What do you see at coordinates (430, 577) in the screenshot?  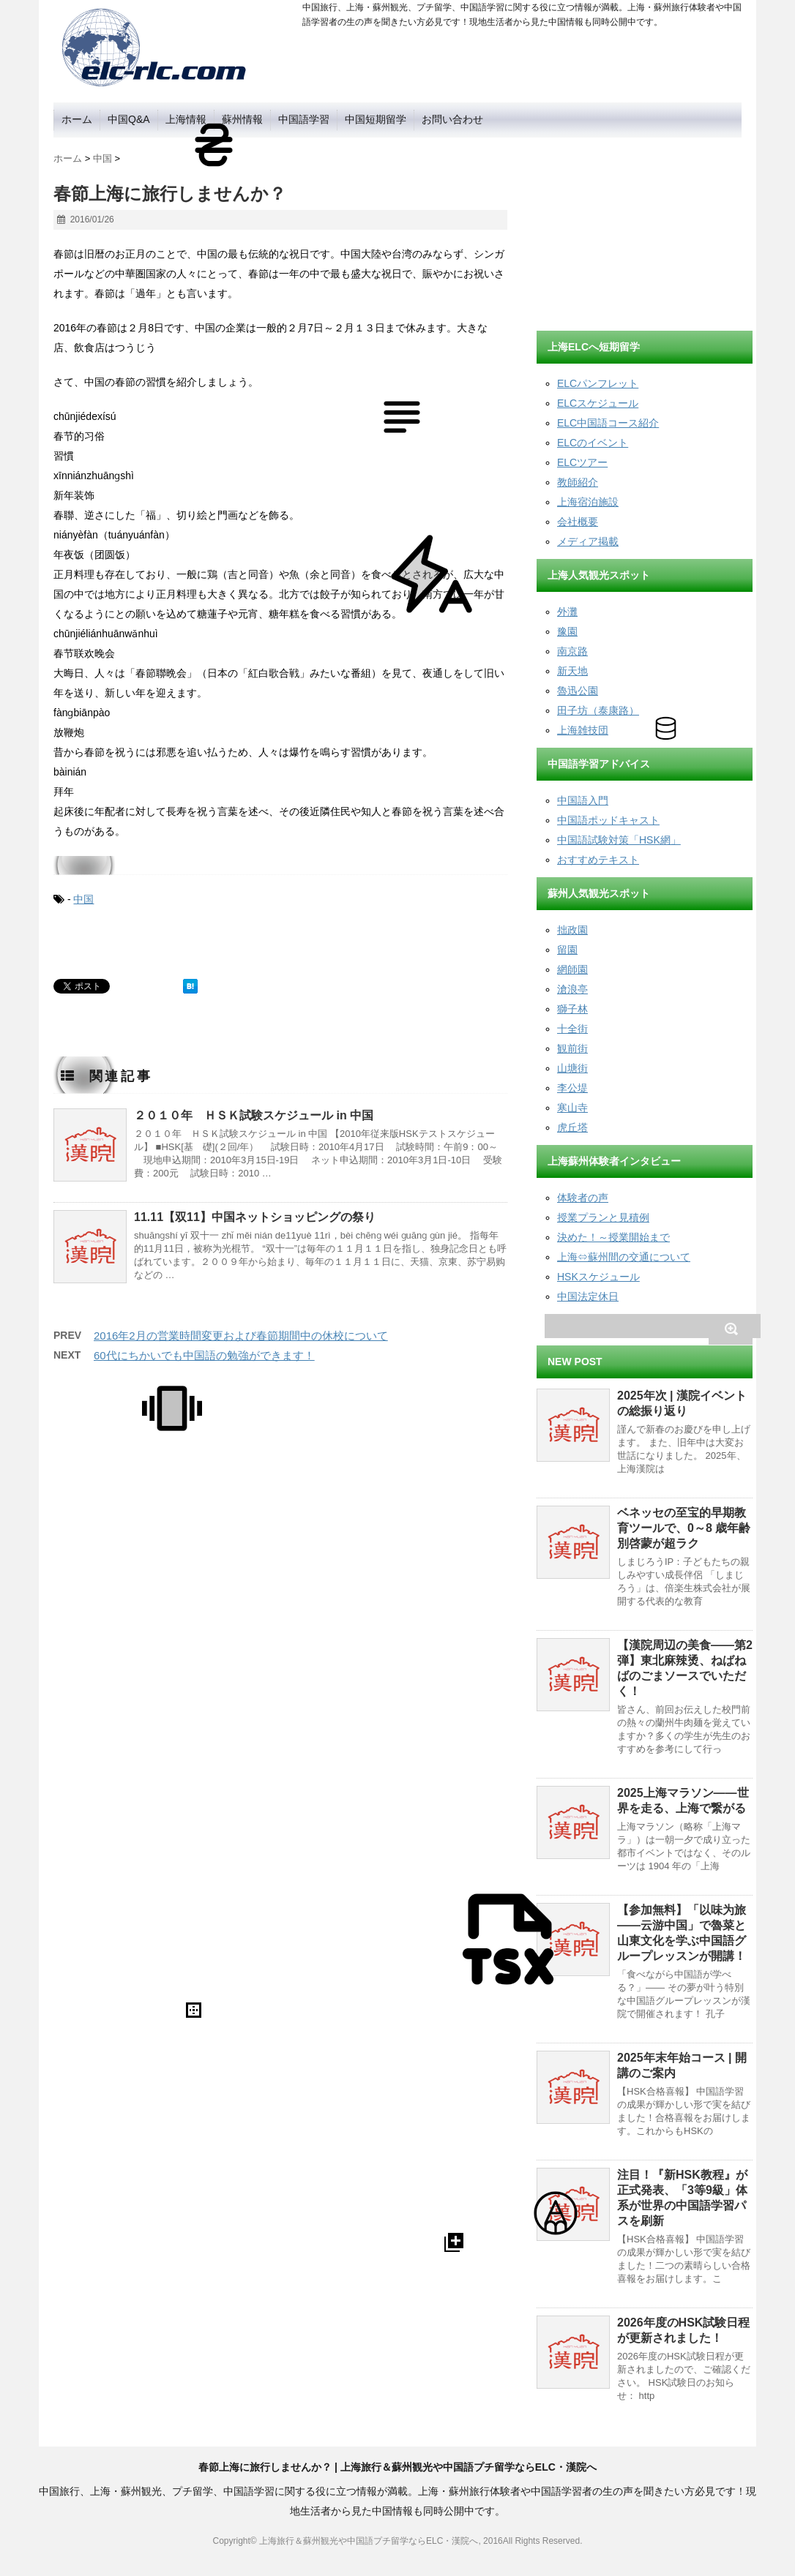 I see `toggle auto-flash mode in camera settings` at bounding box center [430, 577].